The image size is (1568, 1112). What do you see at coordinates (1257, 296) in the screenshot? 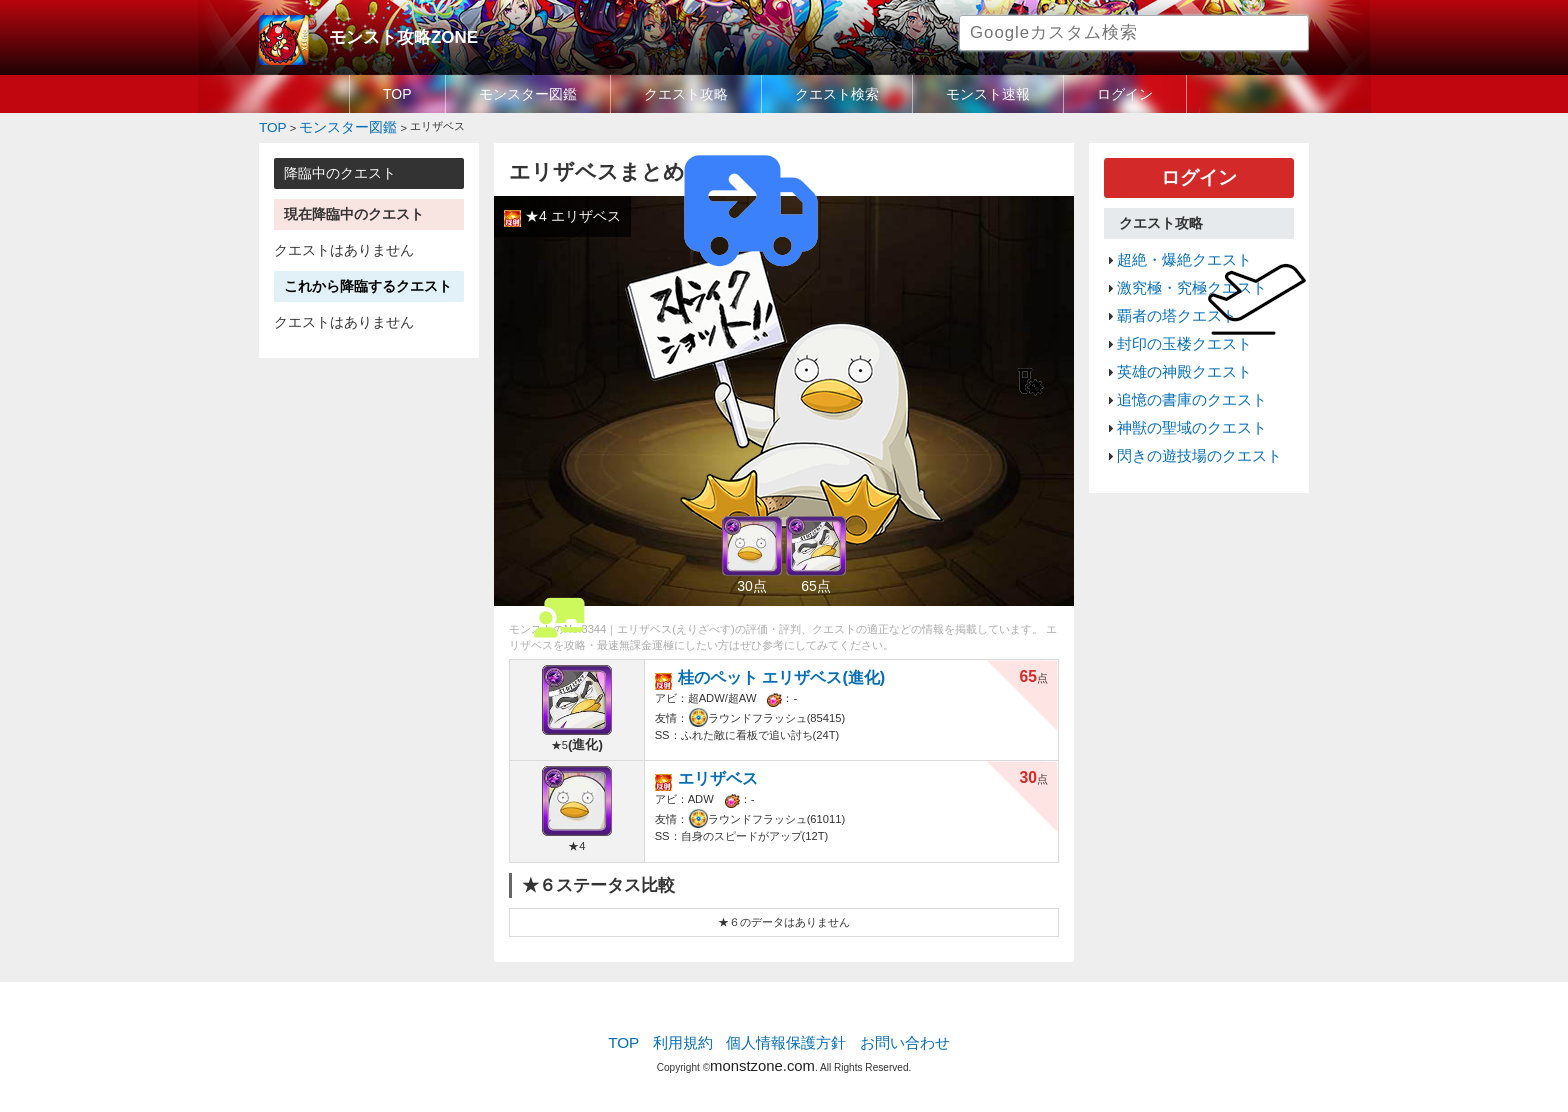
I see `indicates flight departure status` at bounding box center [1257, 296].